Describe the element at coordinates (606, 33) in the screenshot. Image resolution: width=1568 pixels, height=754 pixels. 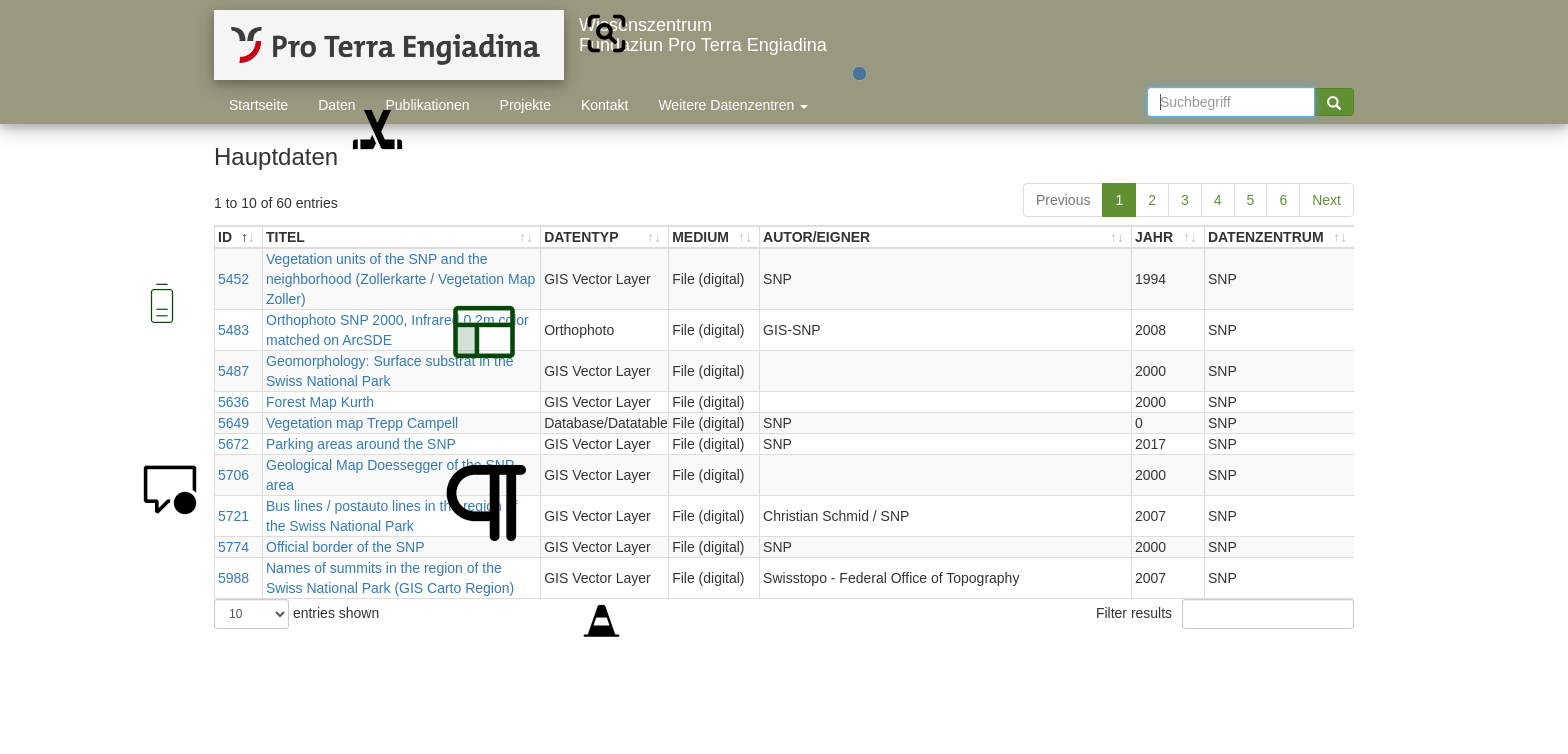
I see `scan or search within a selected area` at that location.